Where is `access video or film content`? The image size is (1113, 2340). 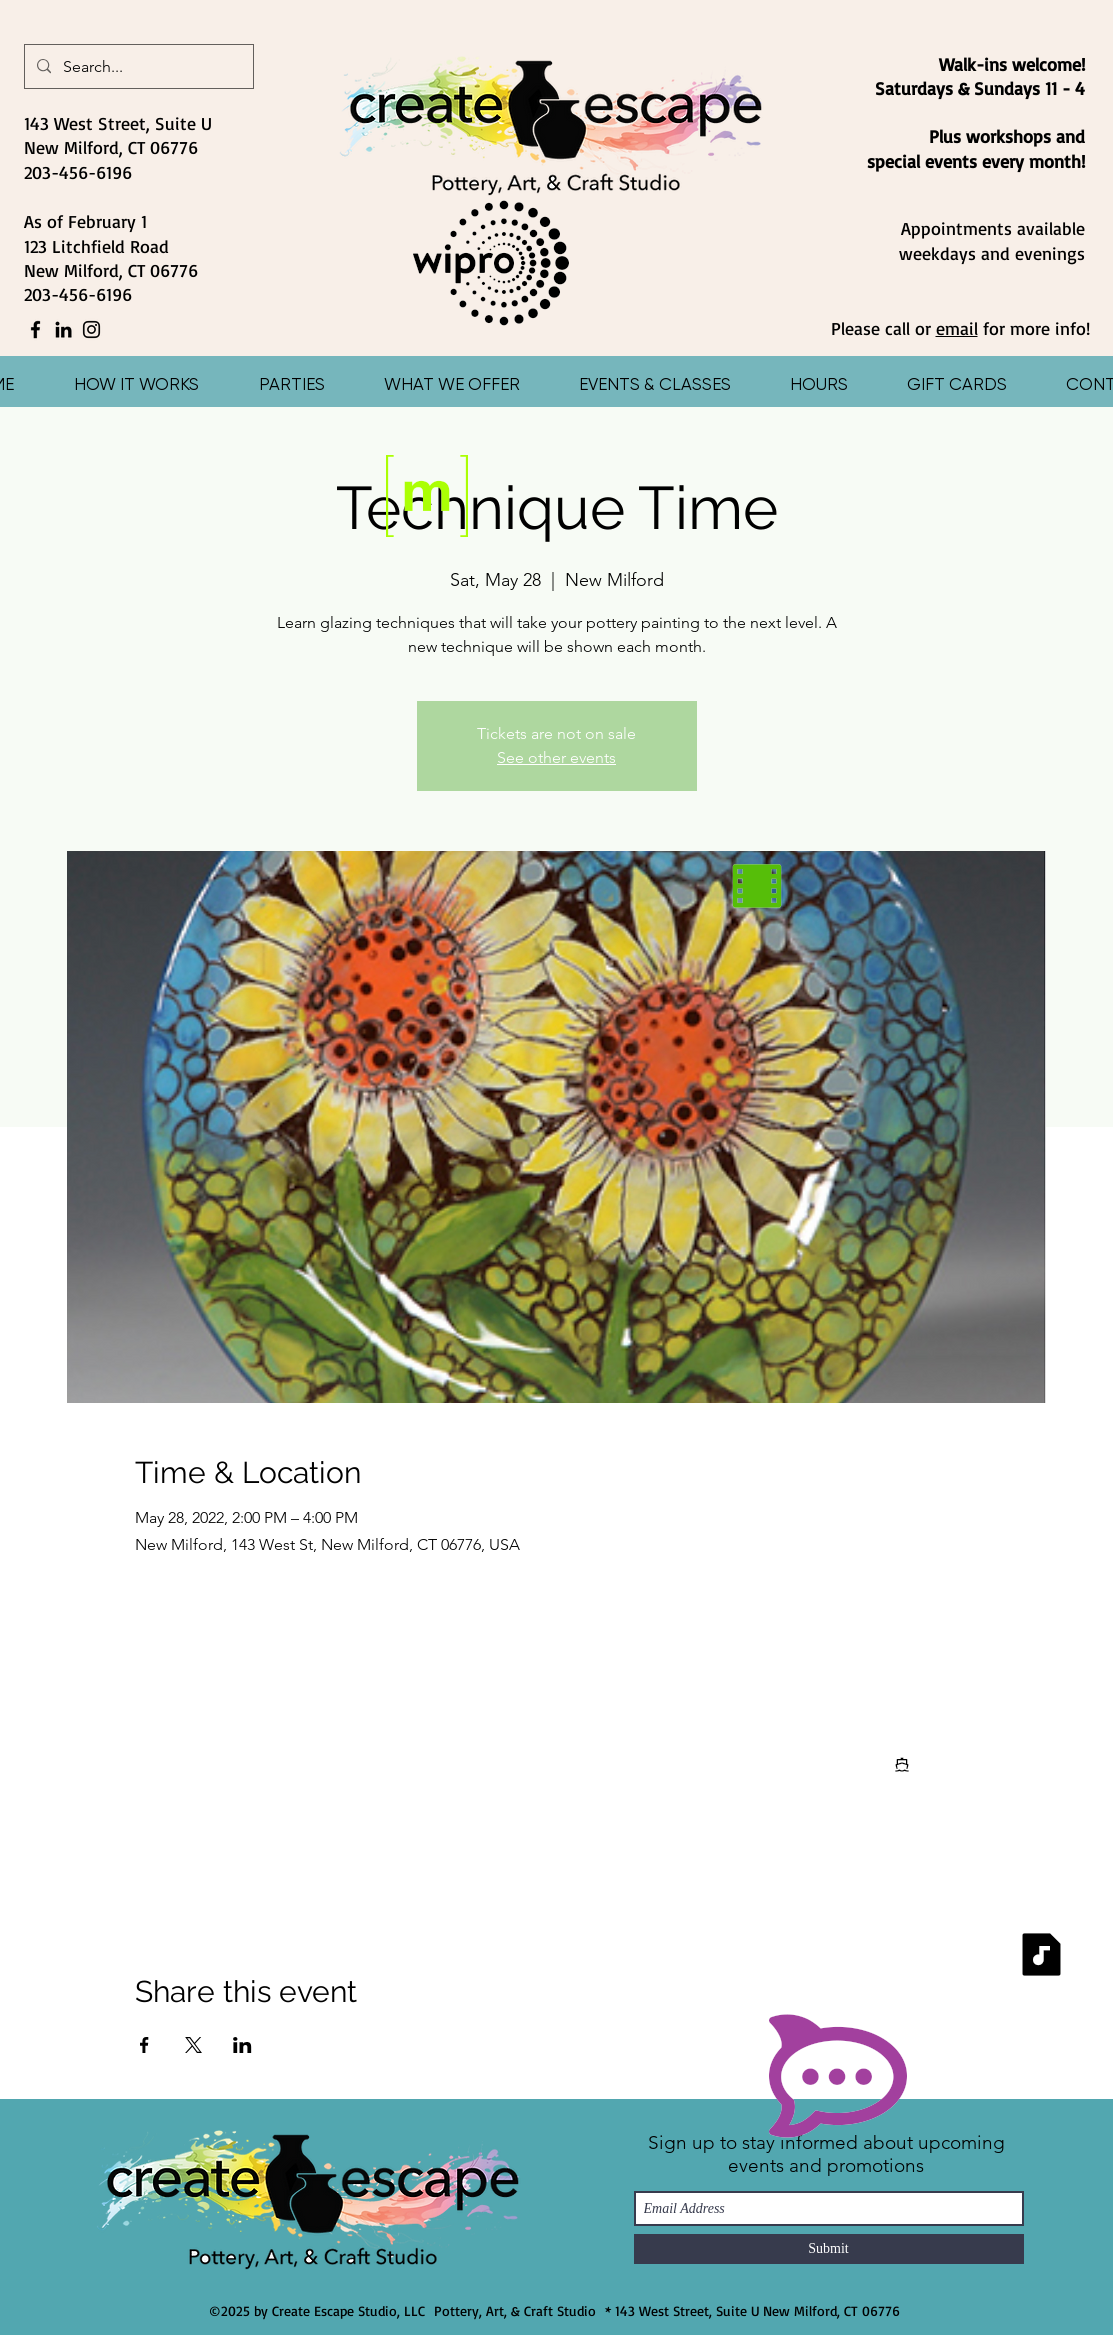 access video or film content is located at coordinates (757, 886).